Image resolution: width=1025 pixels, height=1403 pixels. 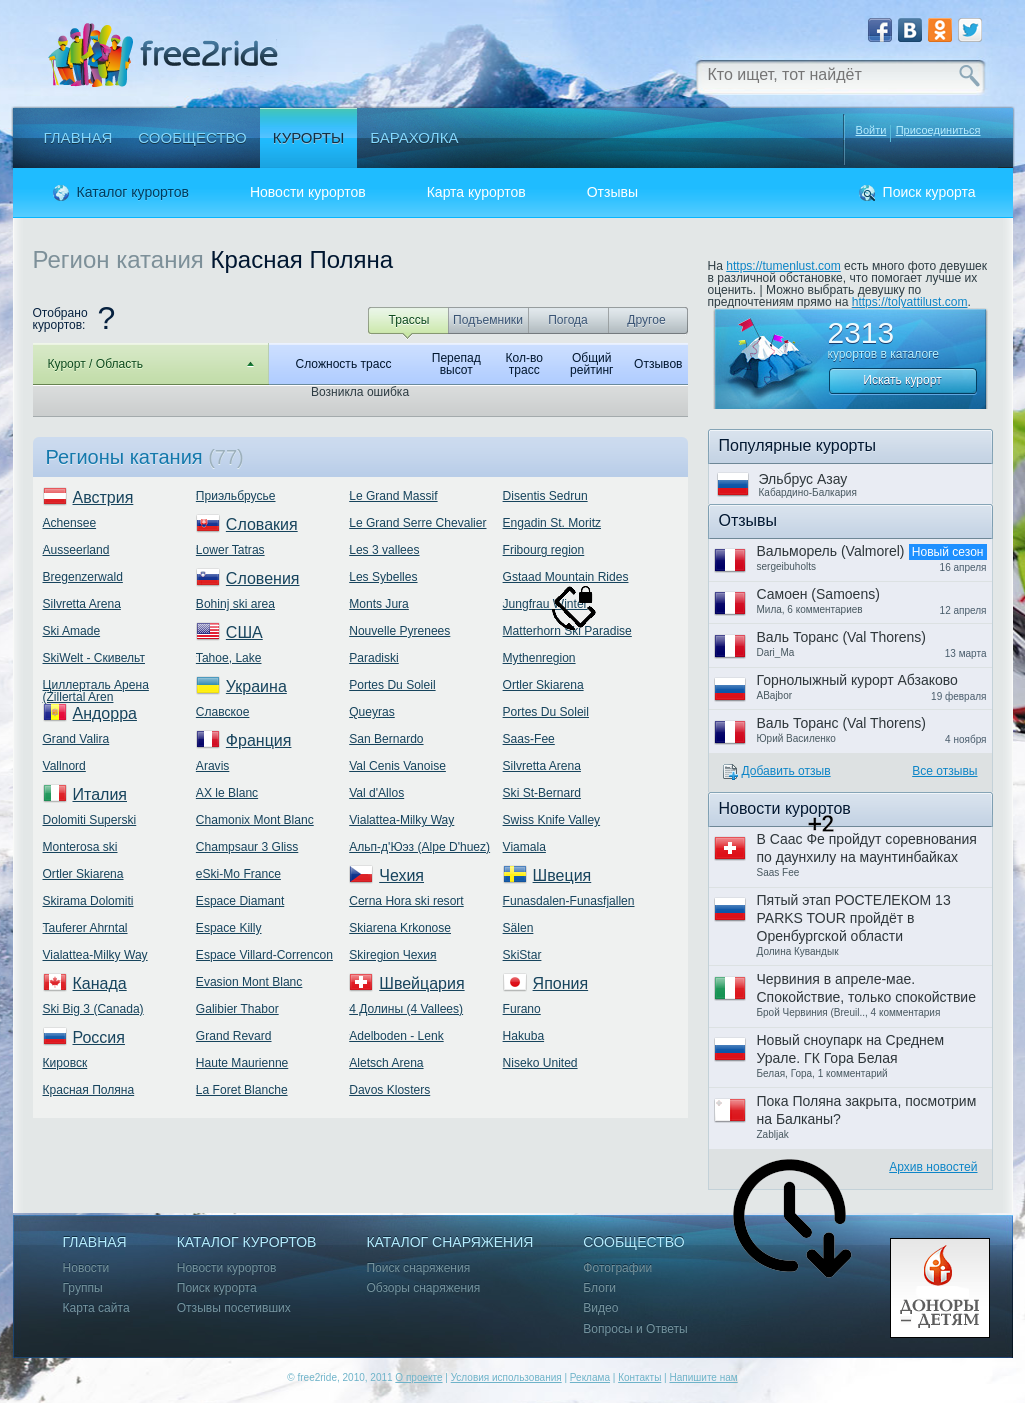 What do you see at coordinates (789, 1215) in the screenshot?
I see `download or export time/schedule data` at bounding box center [789, 1215].